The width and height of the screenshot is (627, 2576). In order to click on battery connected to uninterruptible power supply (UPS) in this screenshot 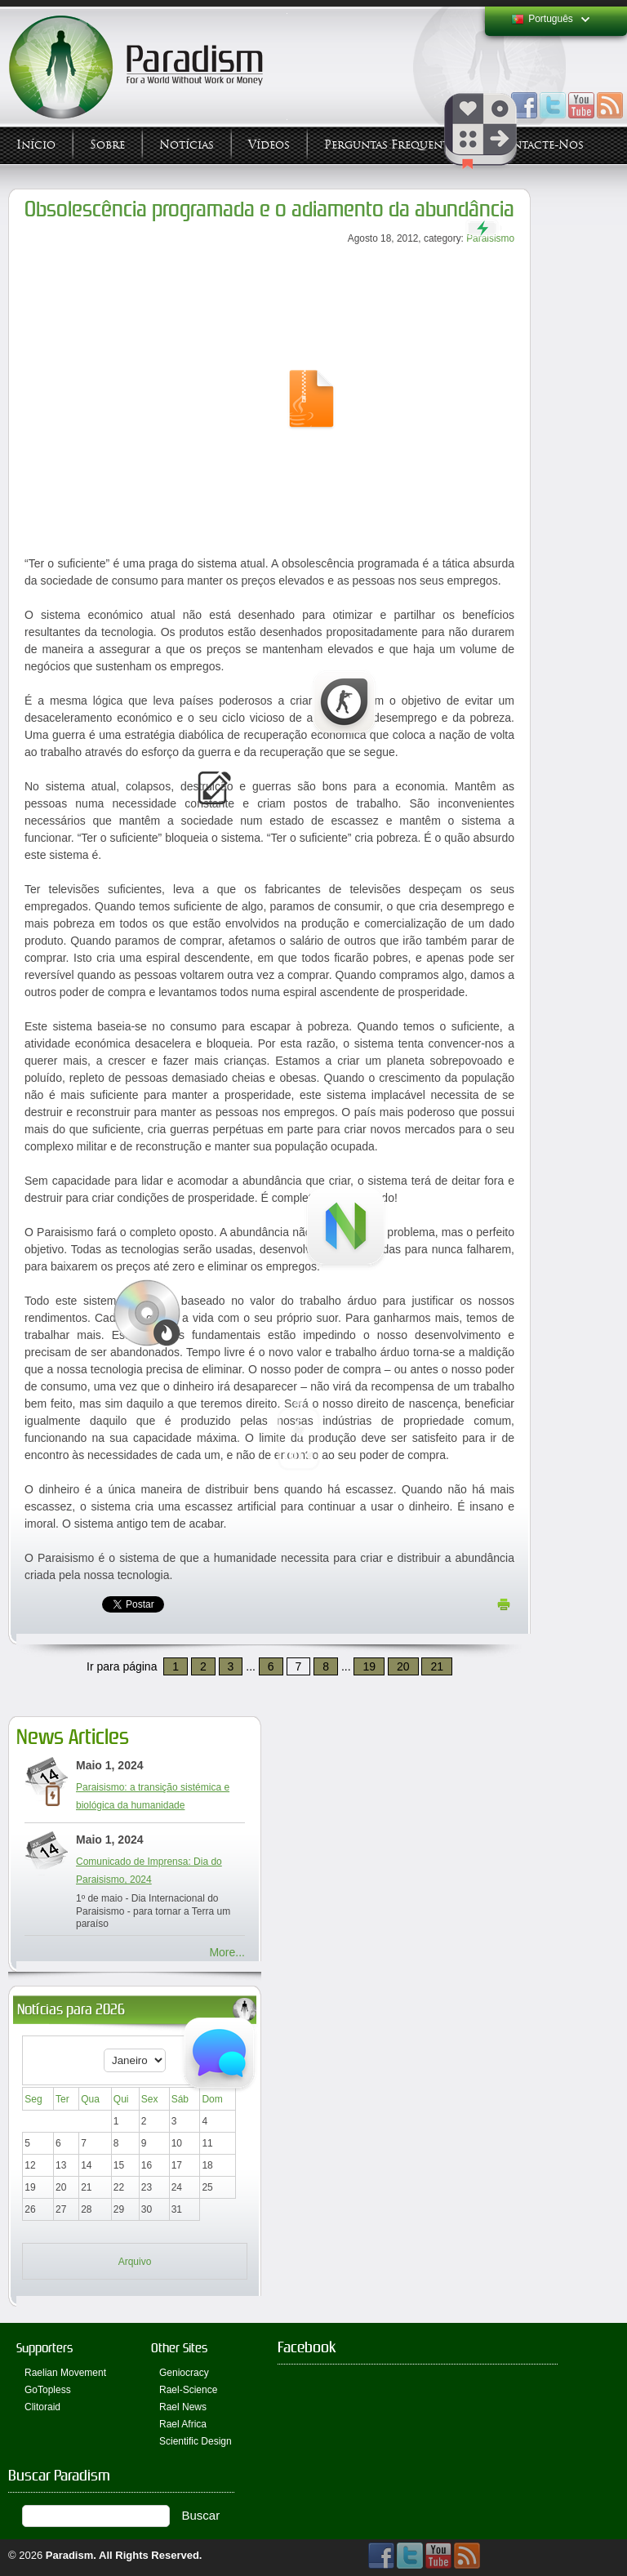, I will do `click(299, 1435)`.